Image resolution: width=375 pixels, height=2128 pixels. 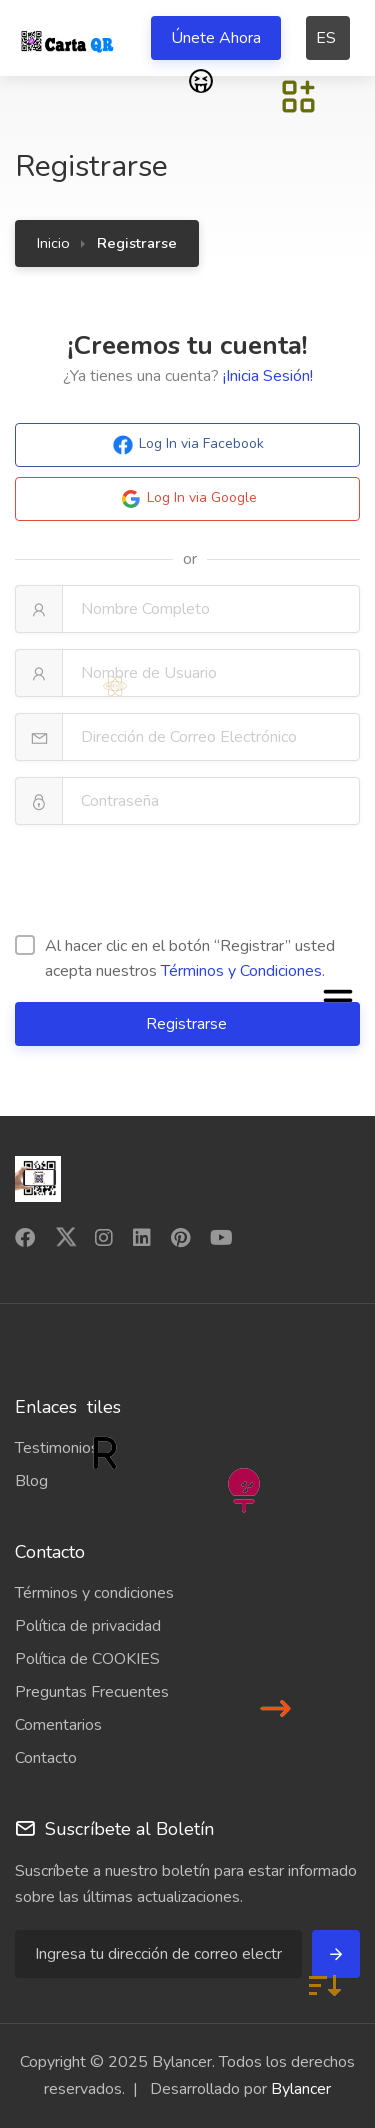 What do you see at coordinates (105, 1453) in the screenshot?
I see `indicates a keyboard shortcut or hotkey for the letter R` at bounding box center [105, 1453].